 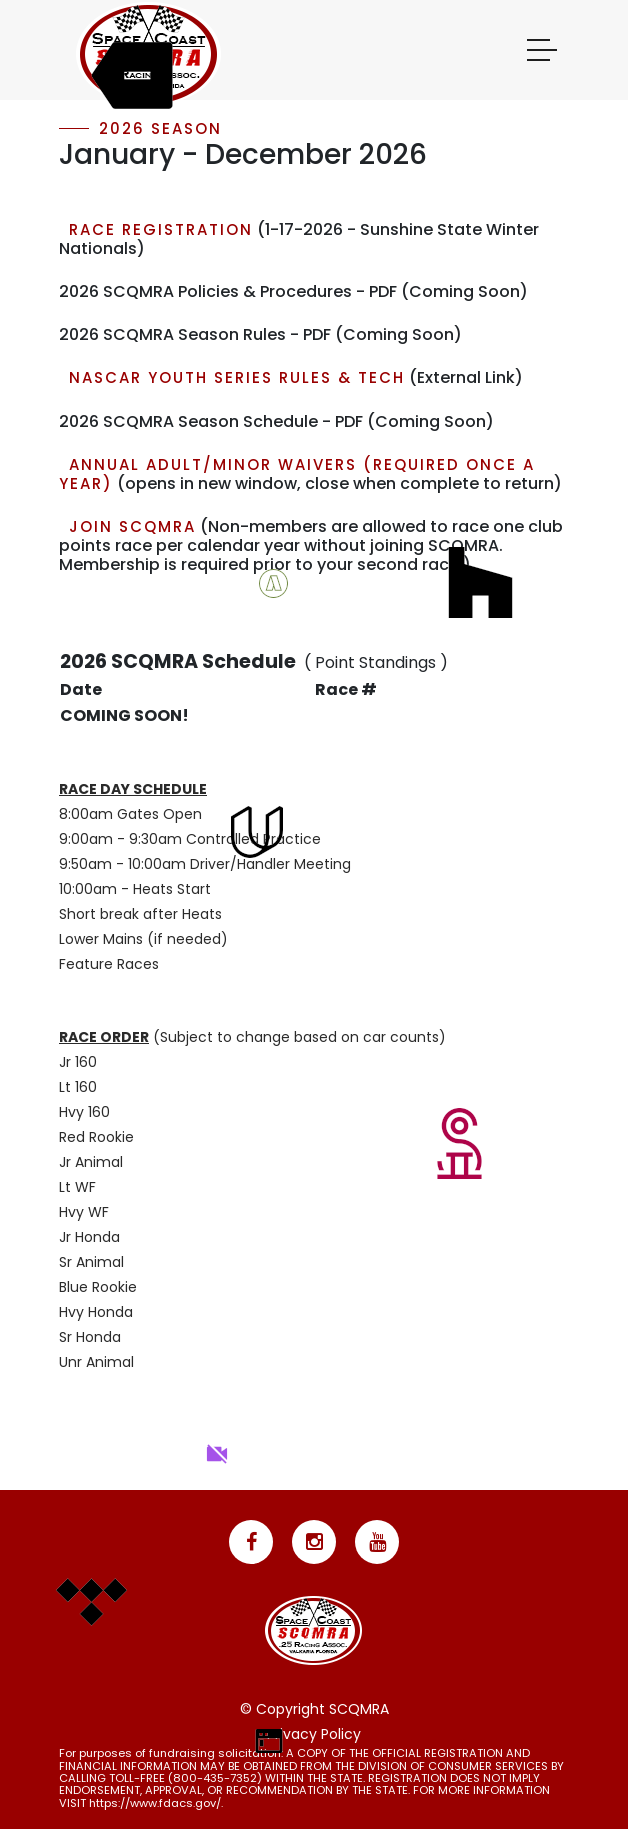 I want to click on open akiflow productivity app, so click(x=273, y=583).